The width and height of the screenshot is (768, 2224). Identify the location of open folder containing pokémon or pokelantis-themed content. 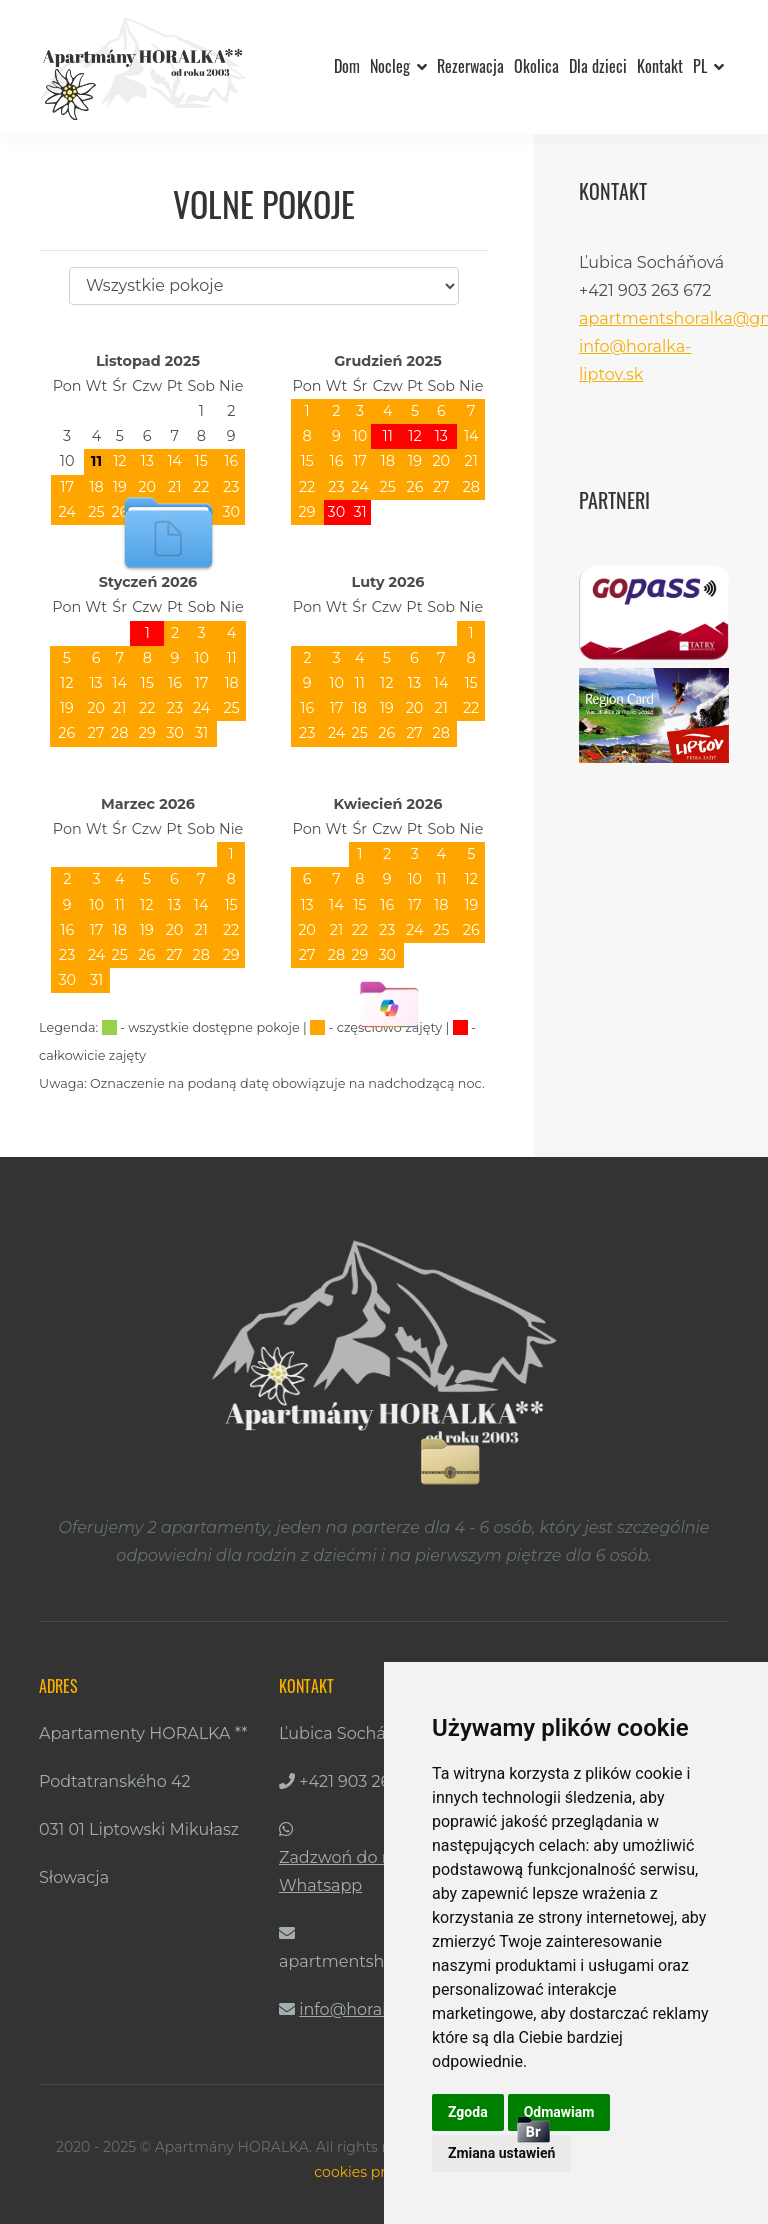
(450, 1463).